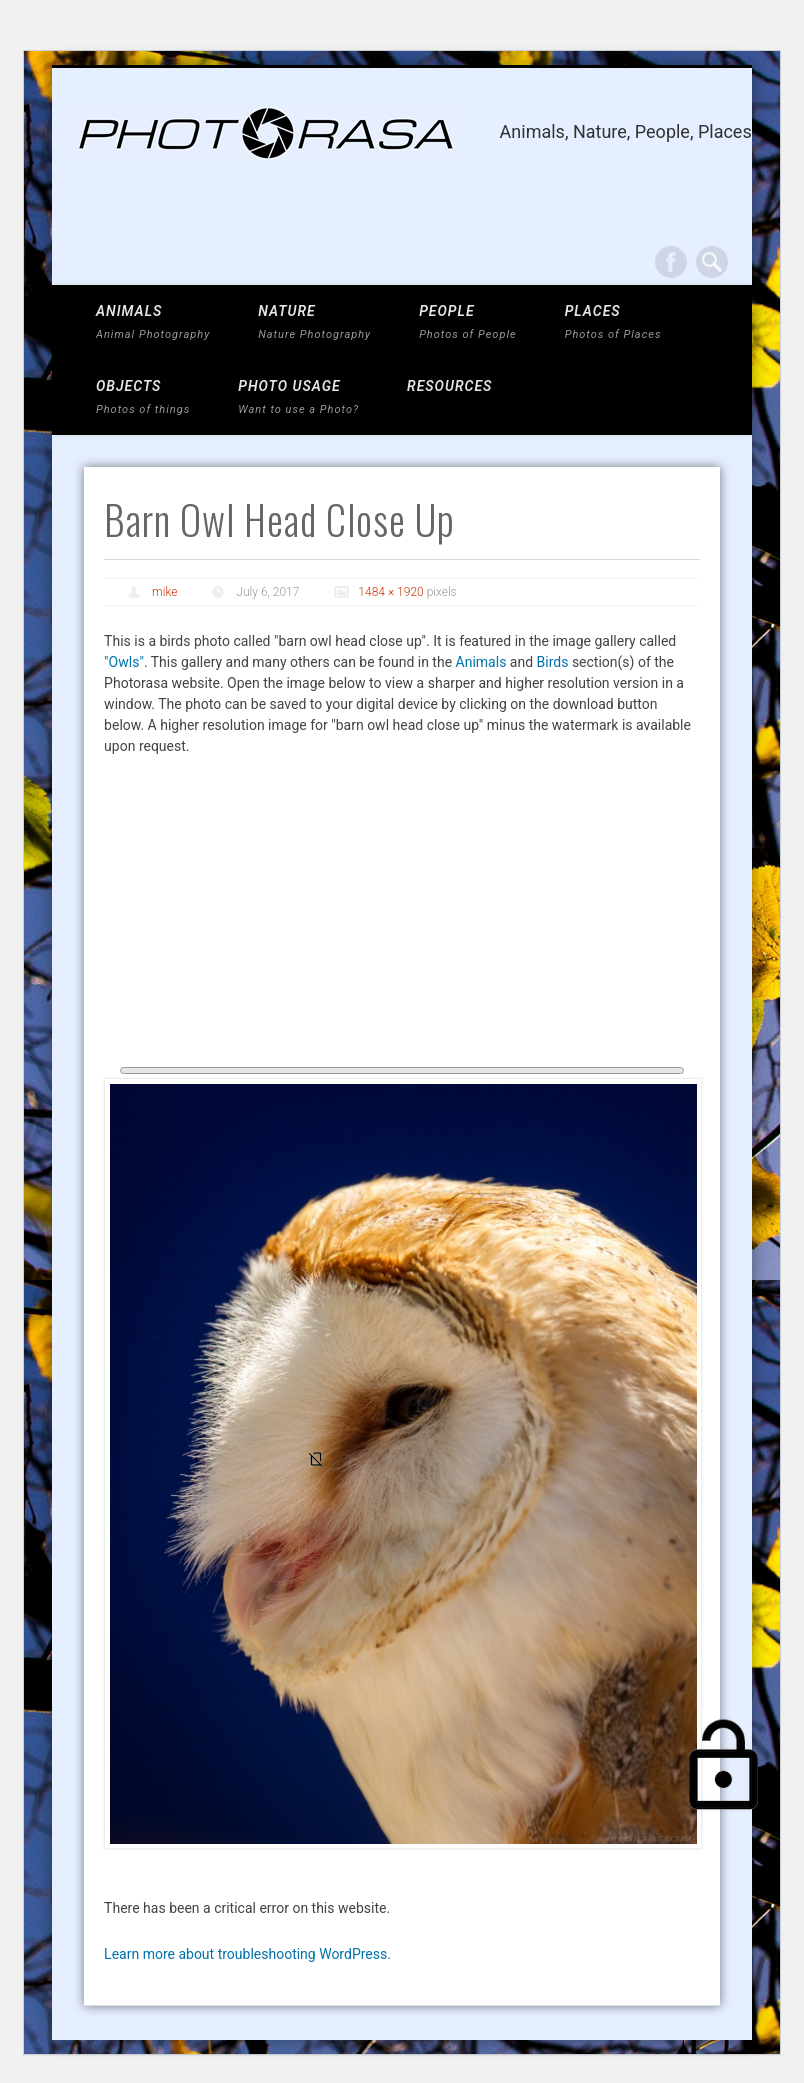 This screenshot has width=804, height=2083. Describe the element at coordinates (723, 1766) in the screenshot. I see `unlock or access secured content` at that location.